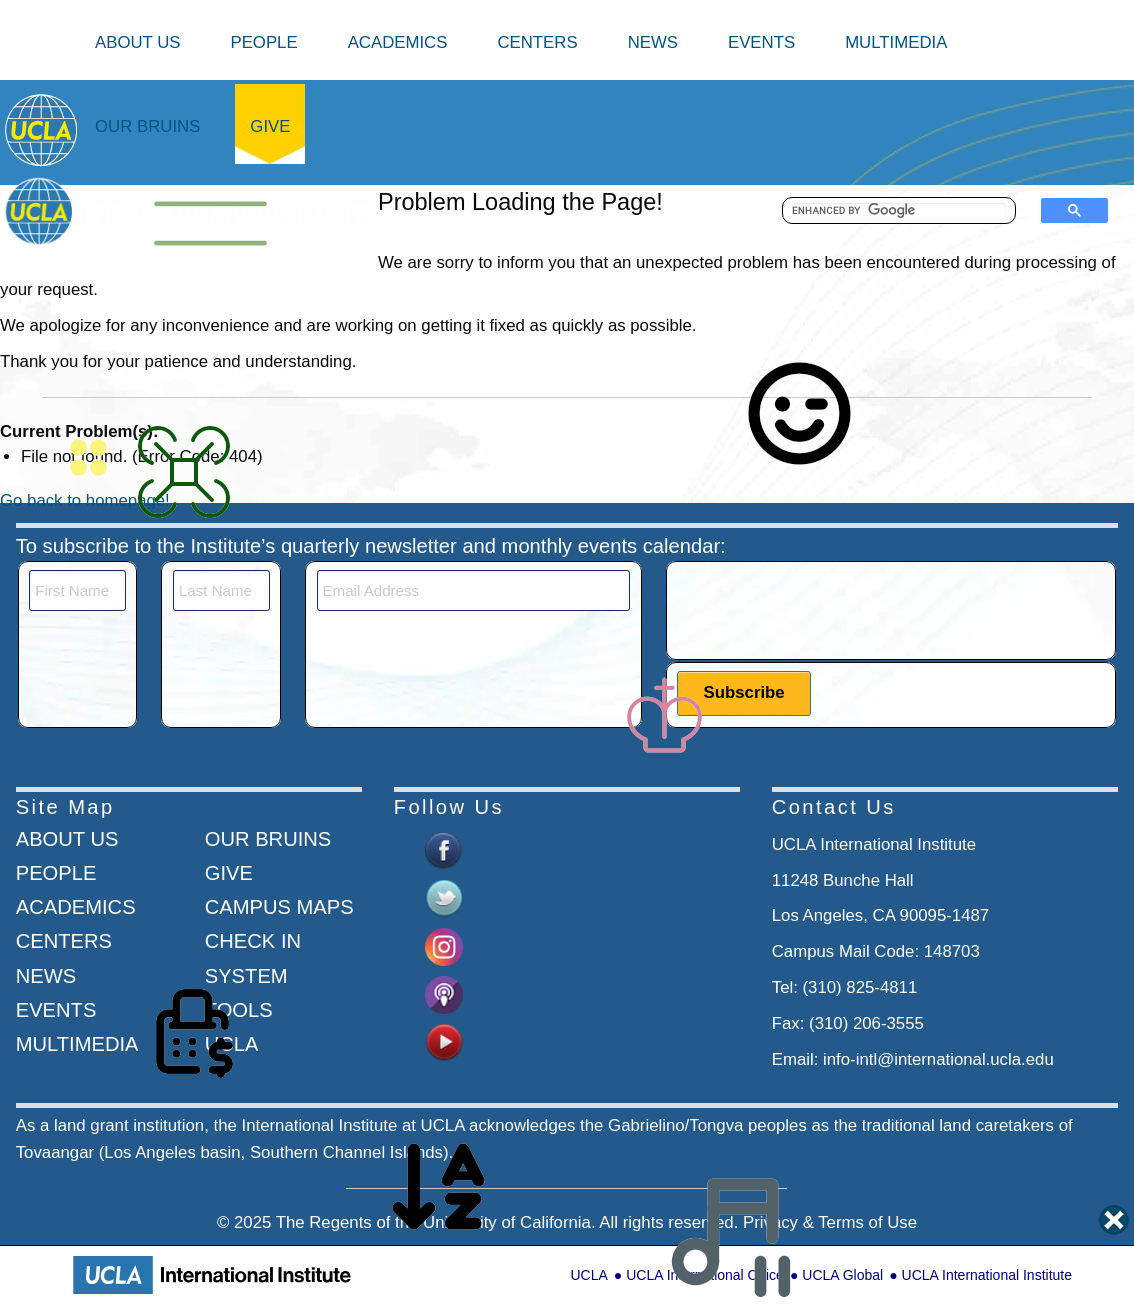 The height and width of the screenshot is (1304, 1134). Describe the element at coordinates (210, 223) in the screenshot. I see `indicates equality or comparison between values` at that location.